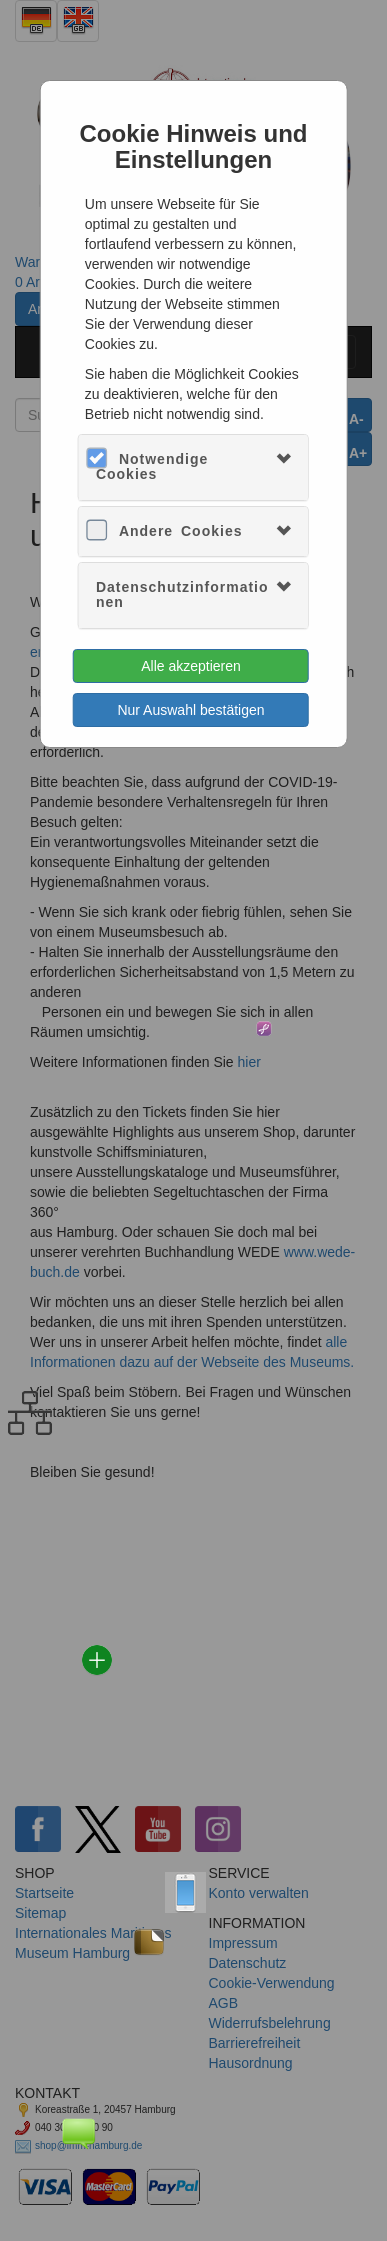 Image resolution: width=387 pixels, height=2241 pixels. Describe the element at coordinates (97, 1660) in the screenshot. I see `add a new item to a list` at that location.